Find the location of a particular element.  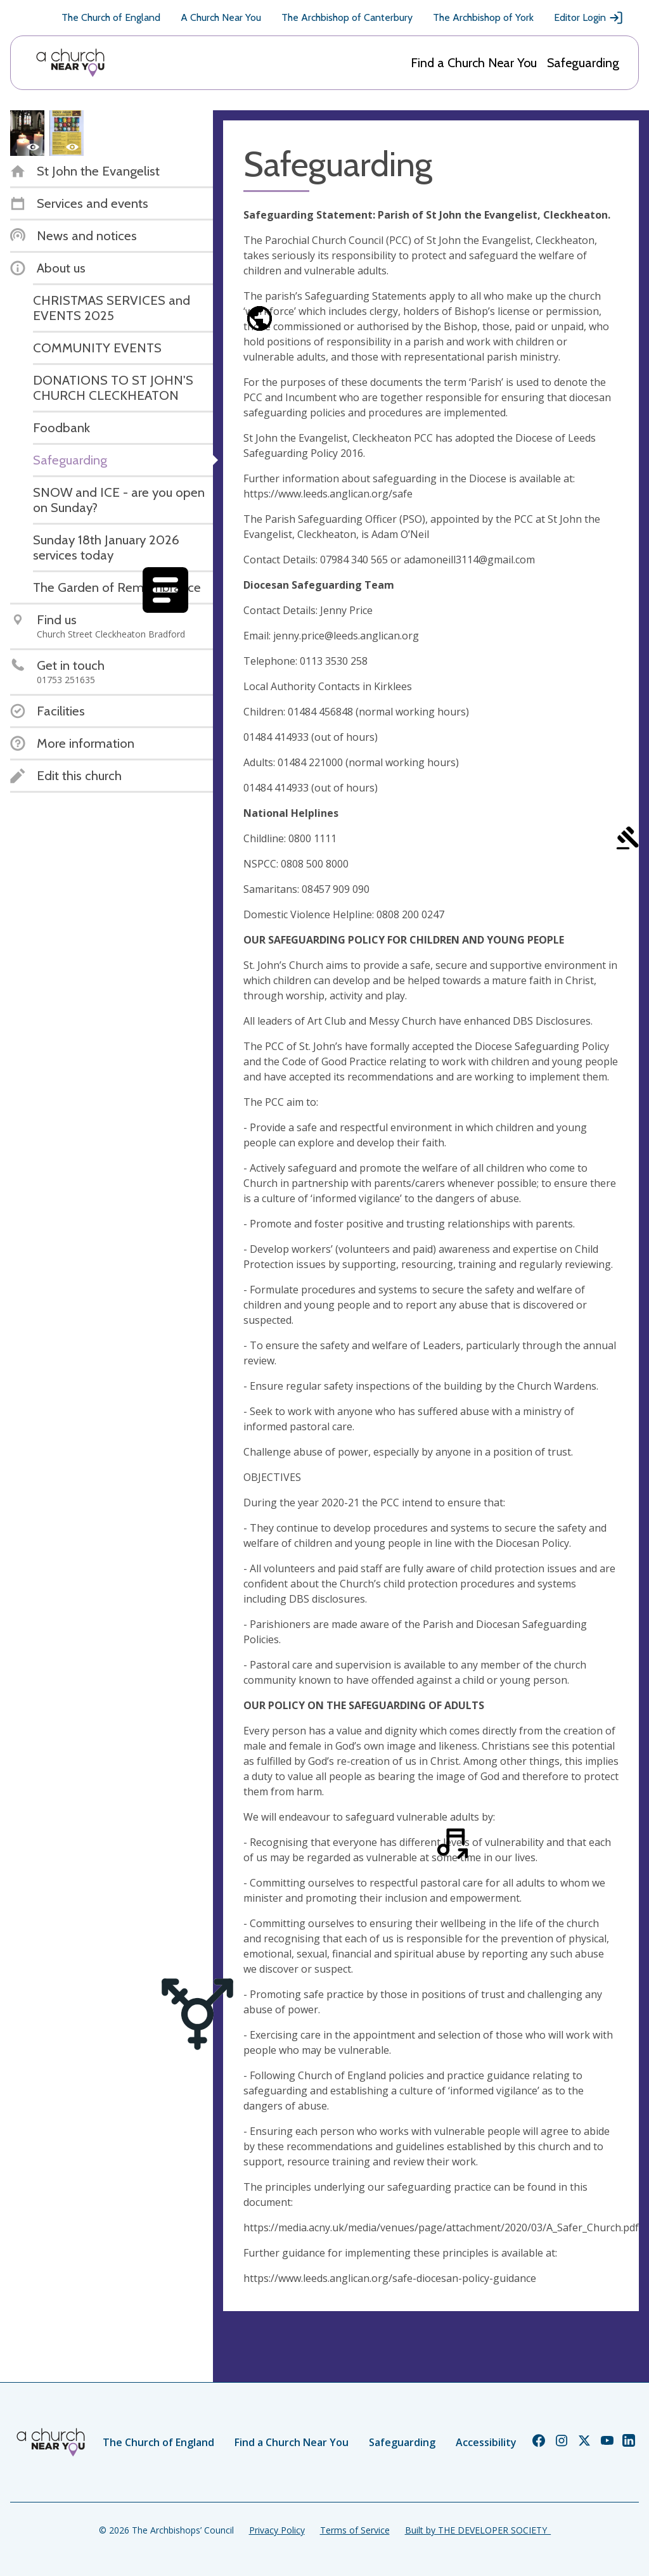

view article or document content is located at coordinates (165, 590).